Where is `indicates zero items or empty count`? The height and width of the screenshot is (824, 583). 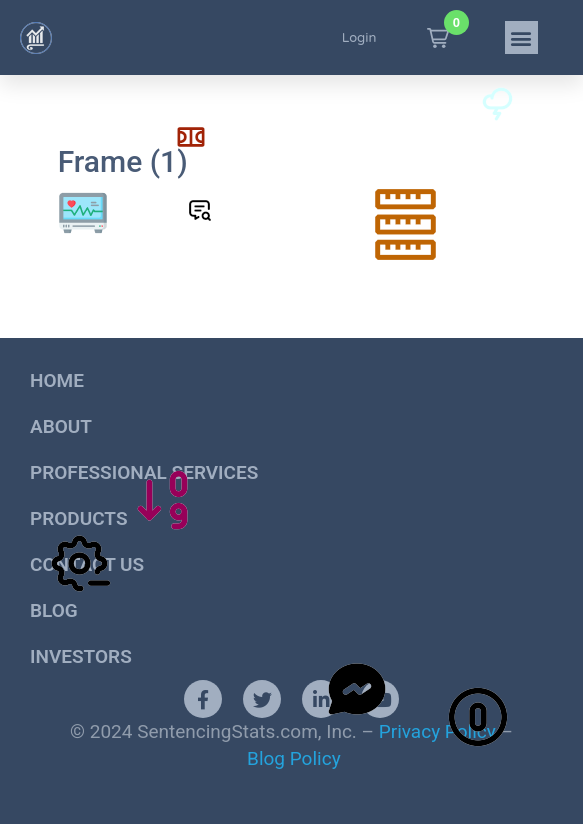
indicates zero items or empty count is located at coordinates (478, 717).